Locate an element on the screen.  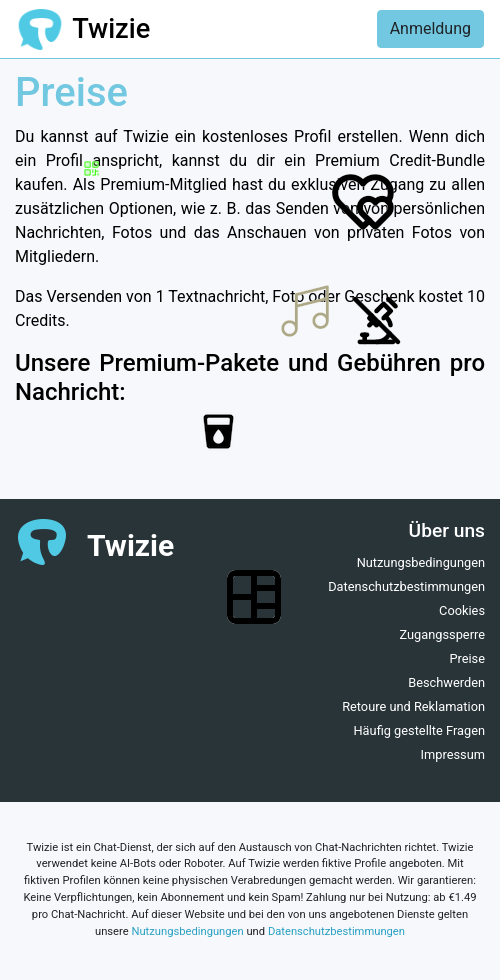
microscope feature disabled is located at coordinates (376, 320).